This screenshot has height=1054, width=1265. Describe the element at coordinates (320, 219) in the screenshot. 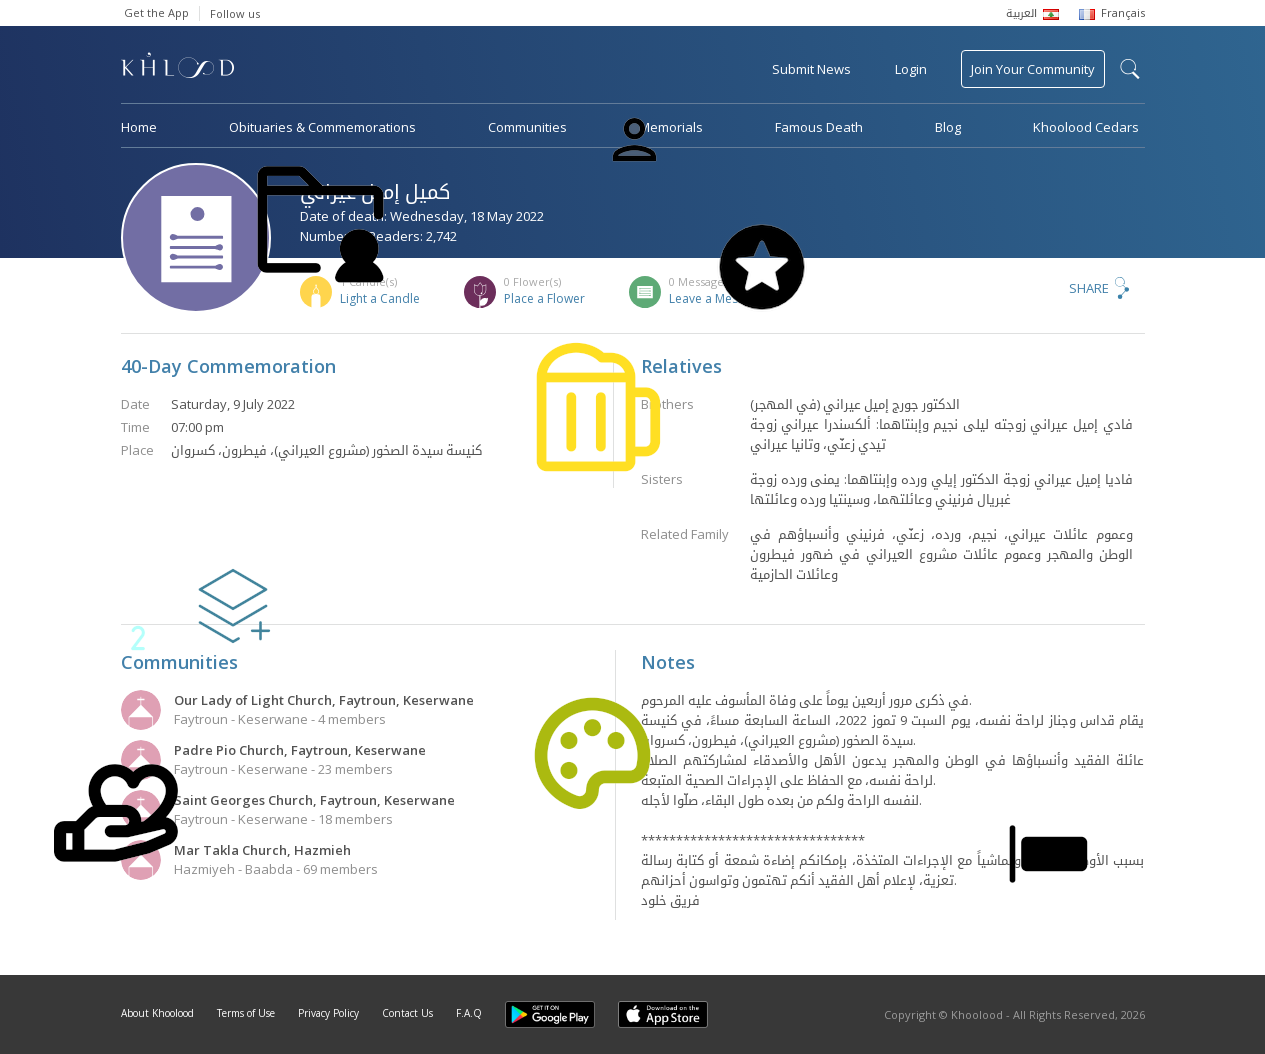

I see `access user-specific files and documents` at that location.